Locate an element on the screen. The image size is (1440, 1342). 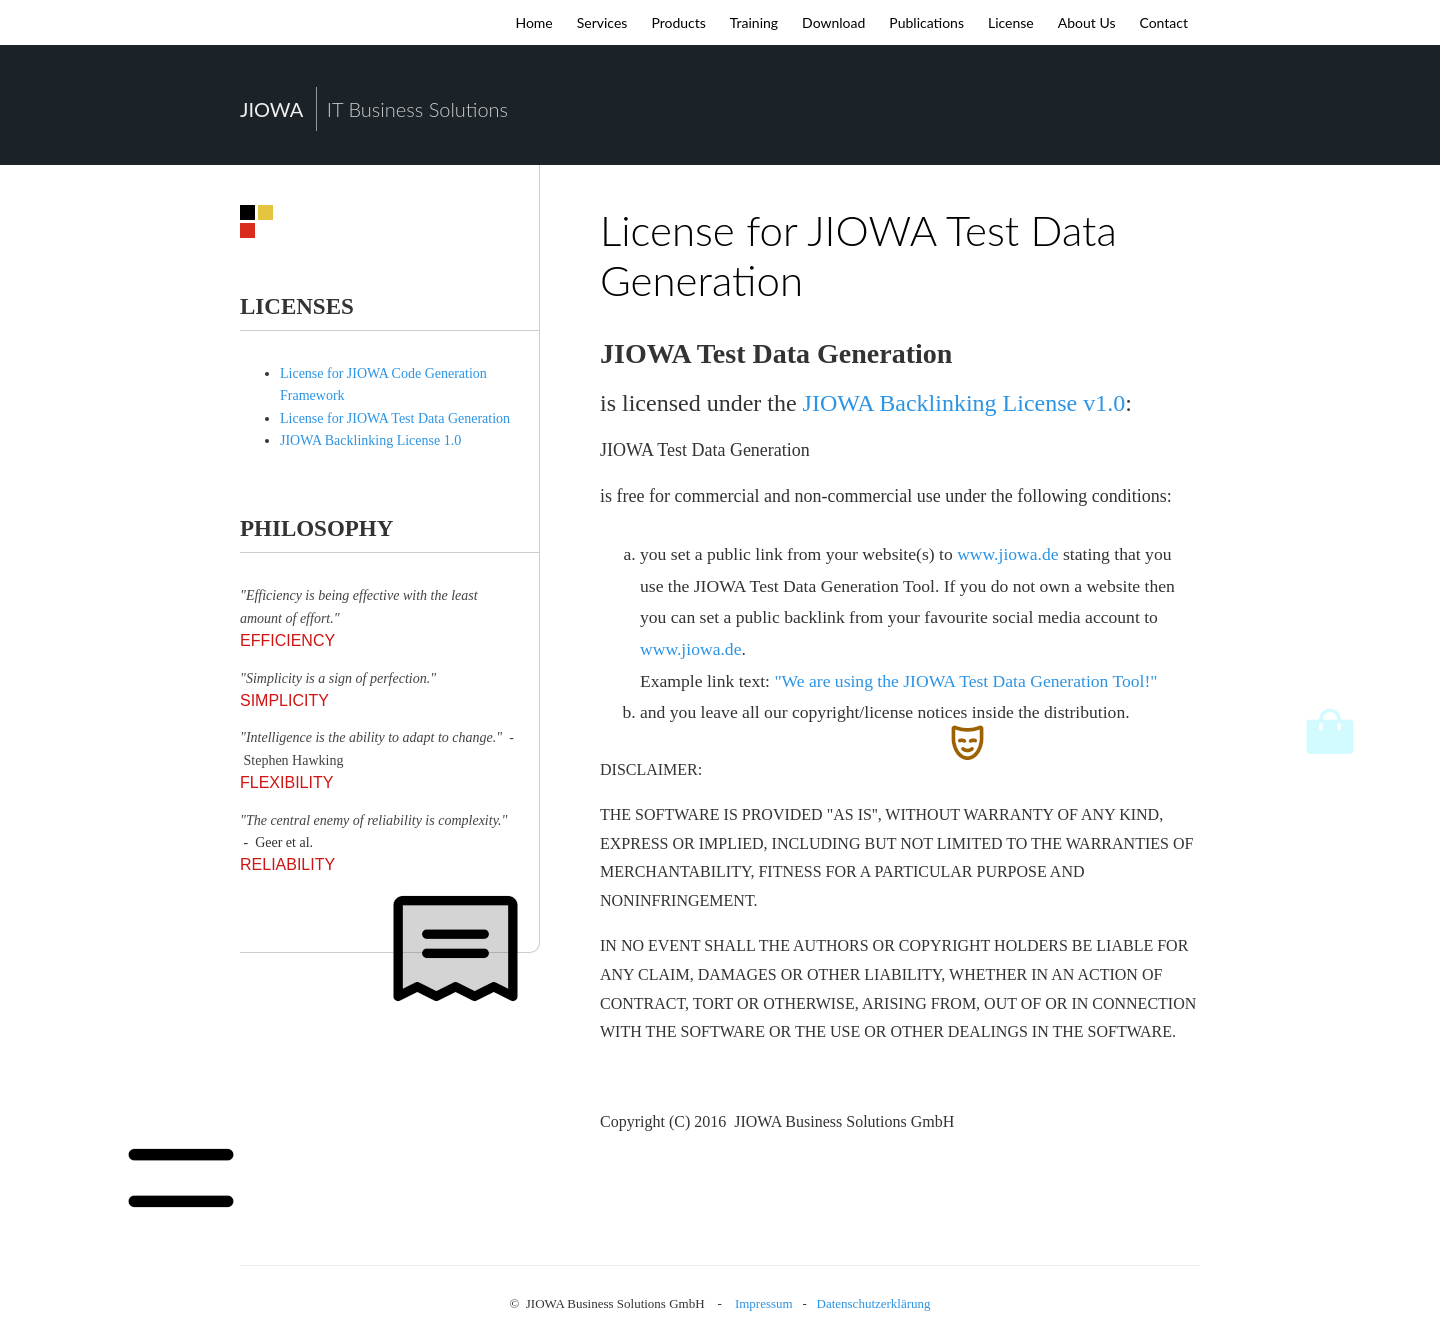
open navigation menu is located at coordinates (181, 1178).